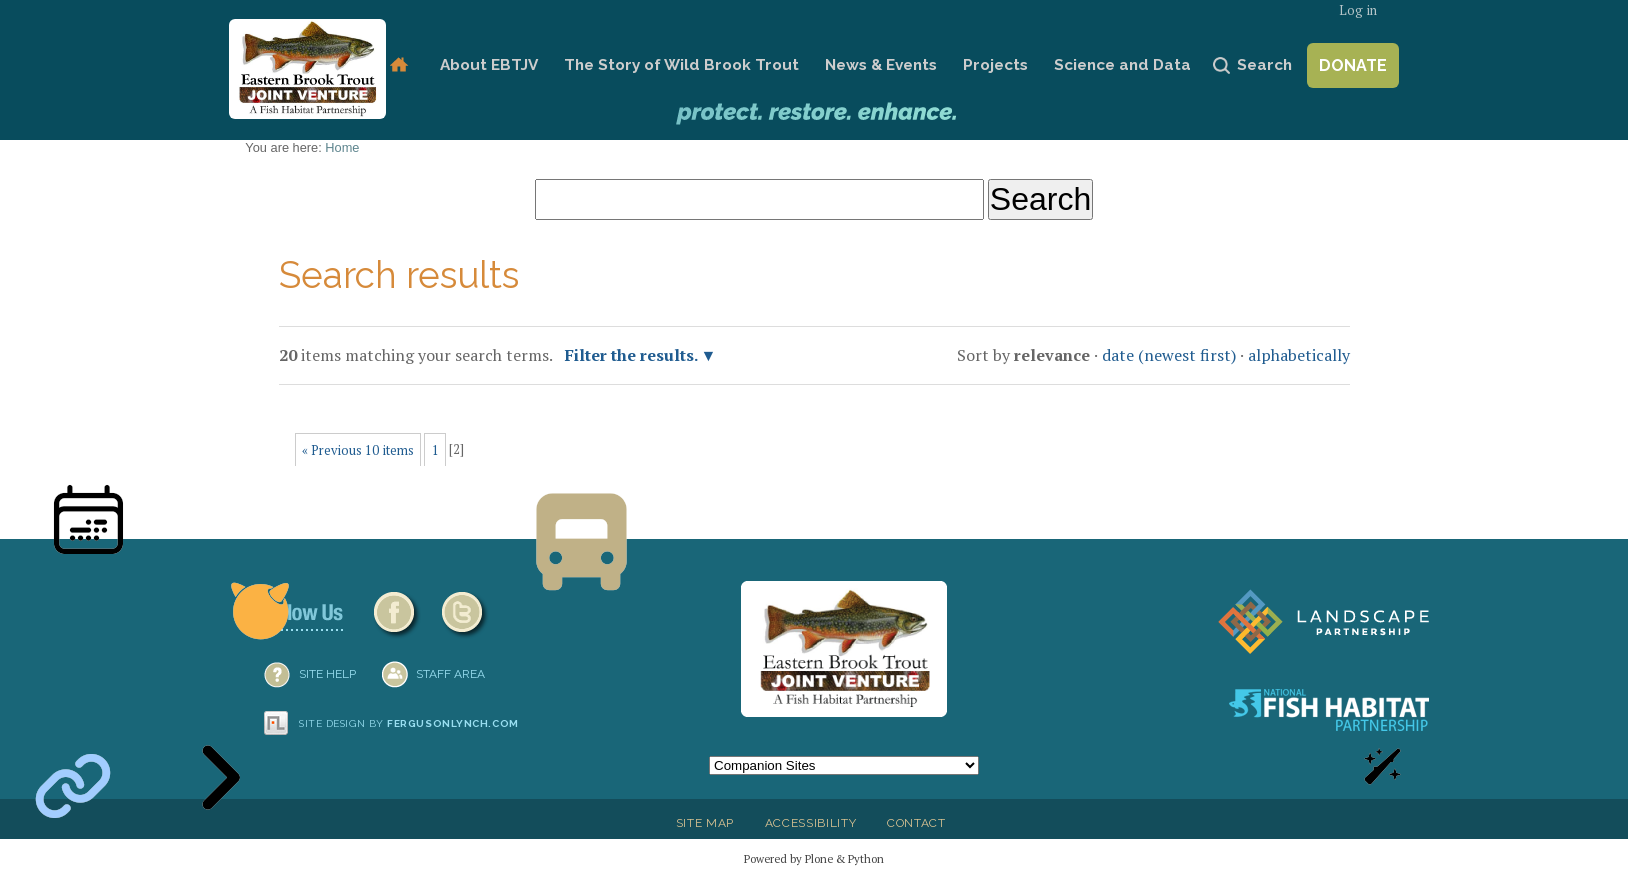  What do you see at coordinates (218, 777) in the screenshot?
I see `navigate to the next item or screen` at bounding box center [218, 777].